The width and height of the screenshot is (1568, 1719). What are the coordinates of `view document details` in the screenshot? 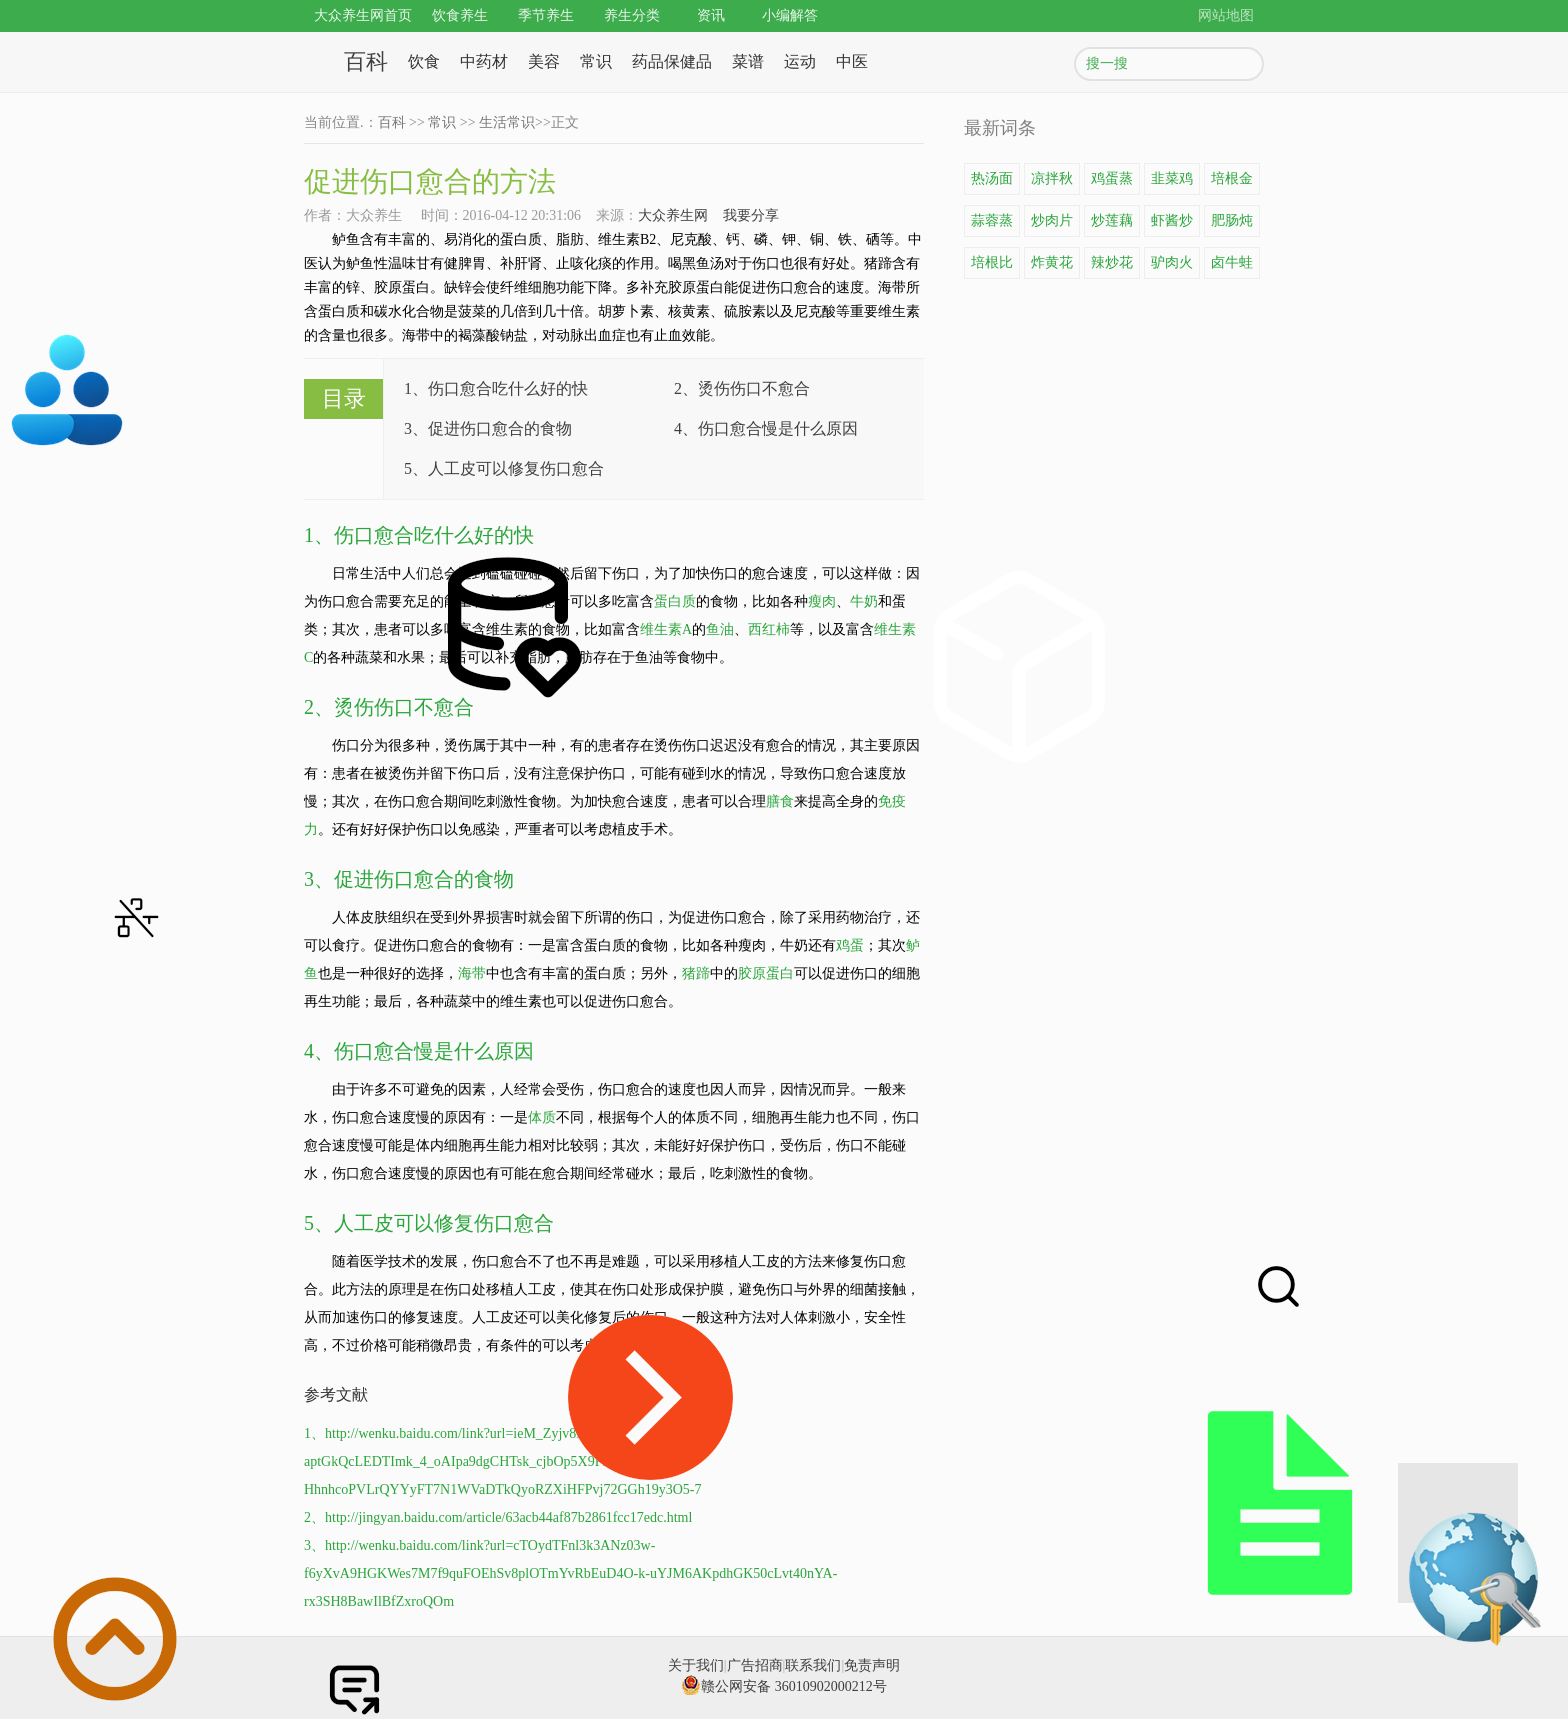 It's located at (1280, 1503).